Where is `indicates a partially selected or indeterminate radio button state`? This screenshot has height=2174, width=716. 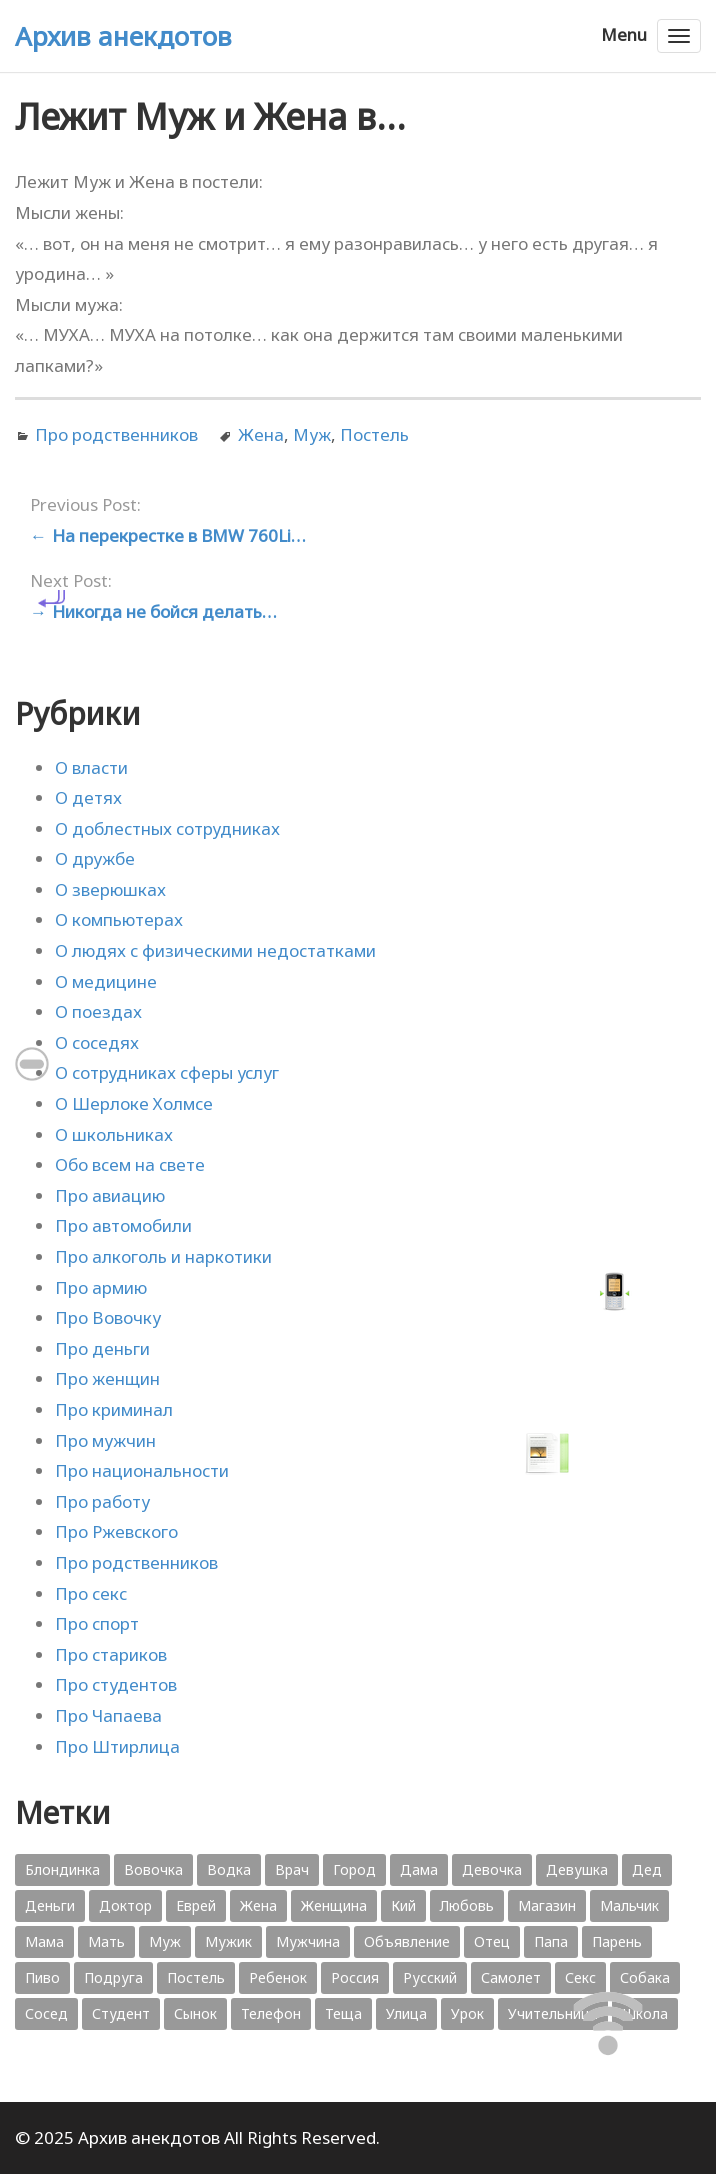 indicates a partially selected or indeterminate radio button state is located at coordinates (32, 1064).